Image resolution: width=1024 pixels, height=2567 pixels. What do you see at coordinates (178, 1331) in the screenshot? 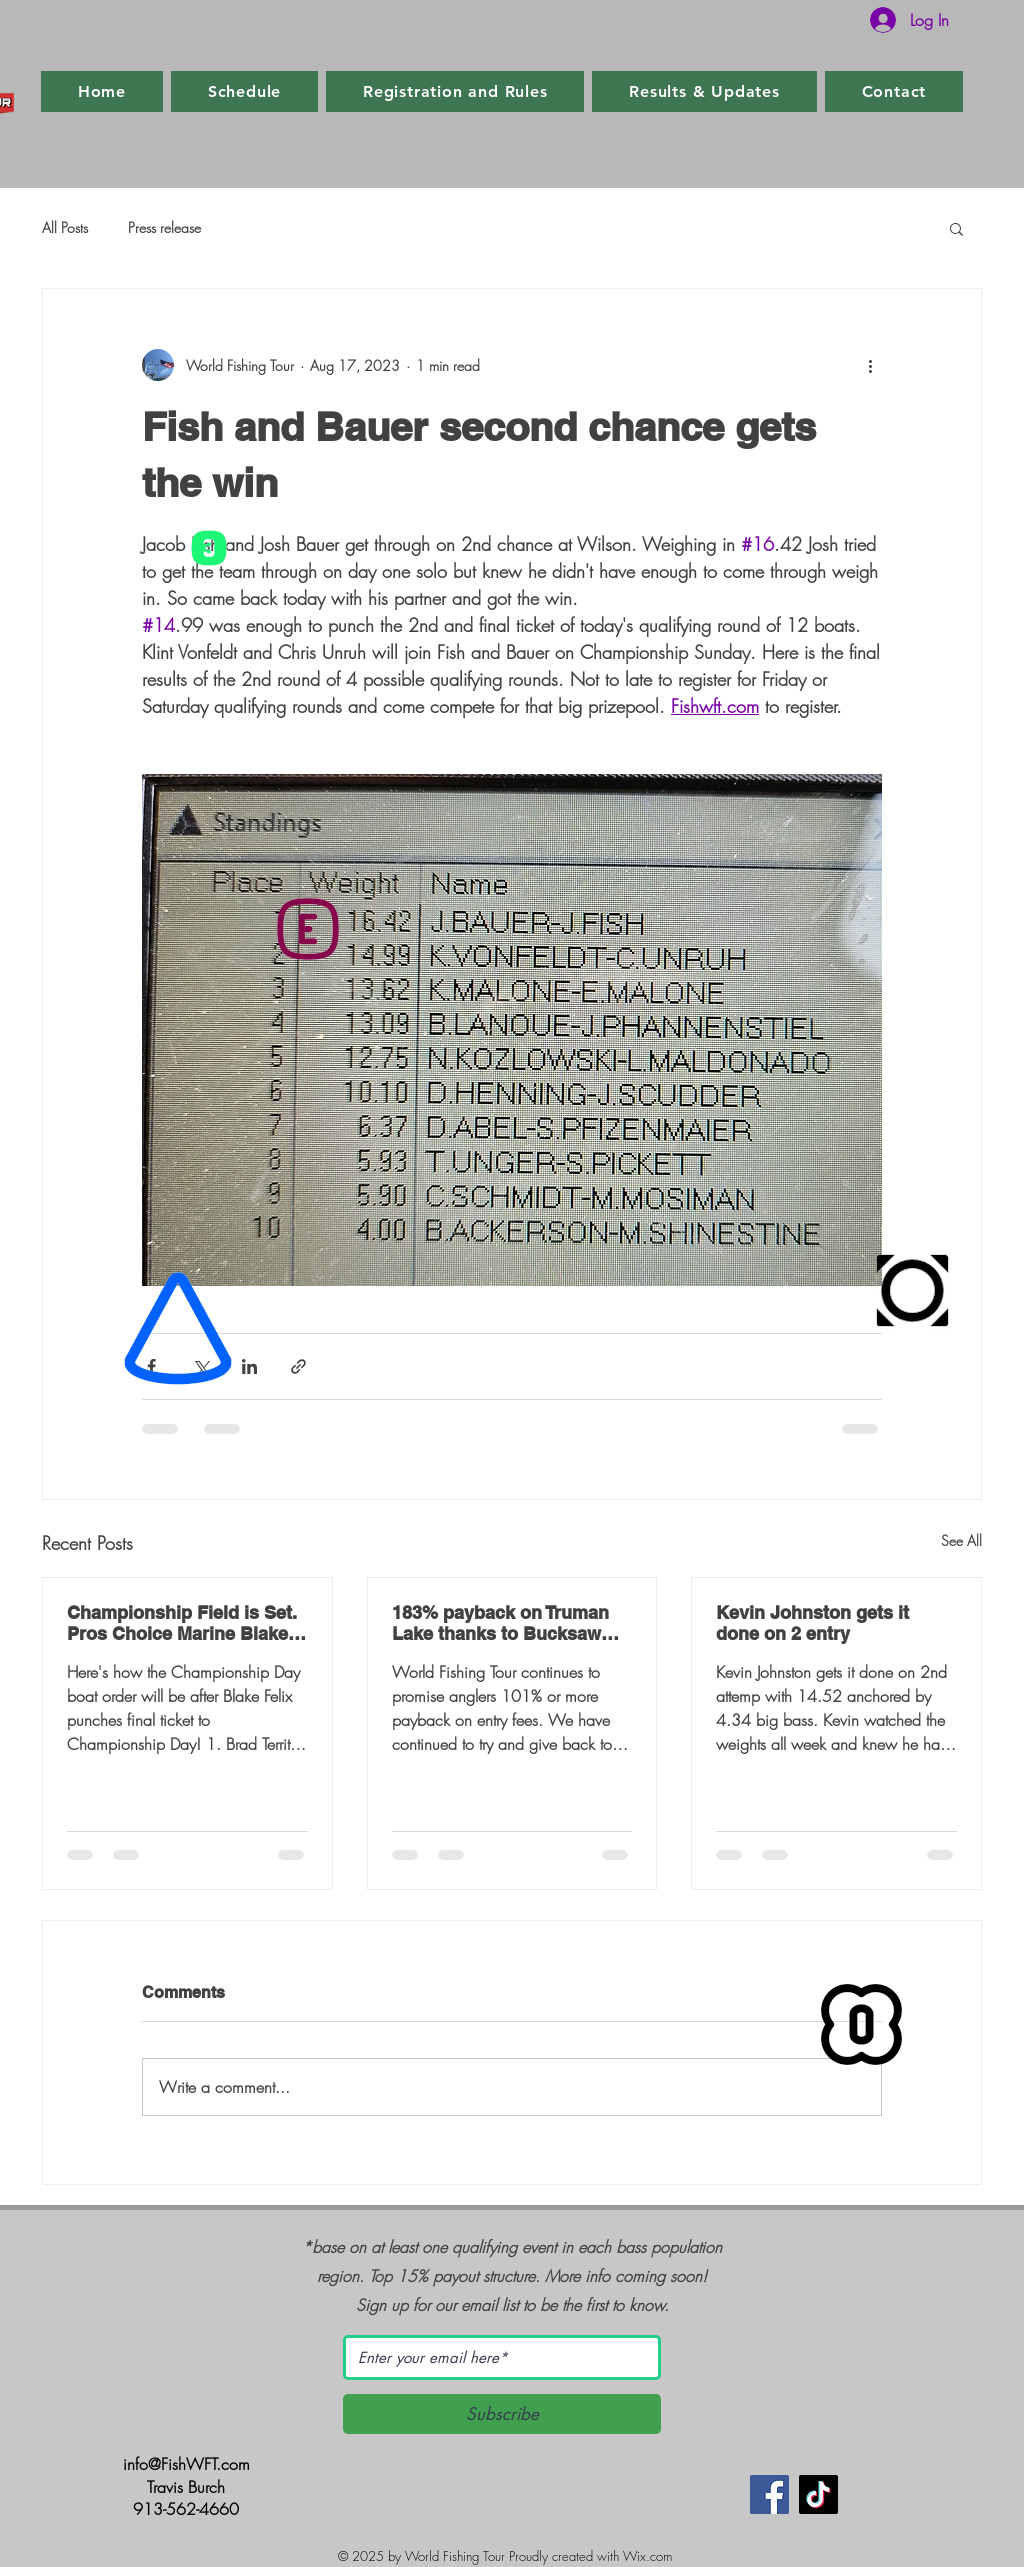
I see `indicates 3D or shape tools` at bounding box center [178, 1331].